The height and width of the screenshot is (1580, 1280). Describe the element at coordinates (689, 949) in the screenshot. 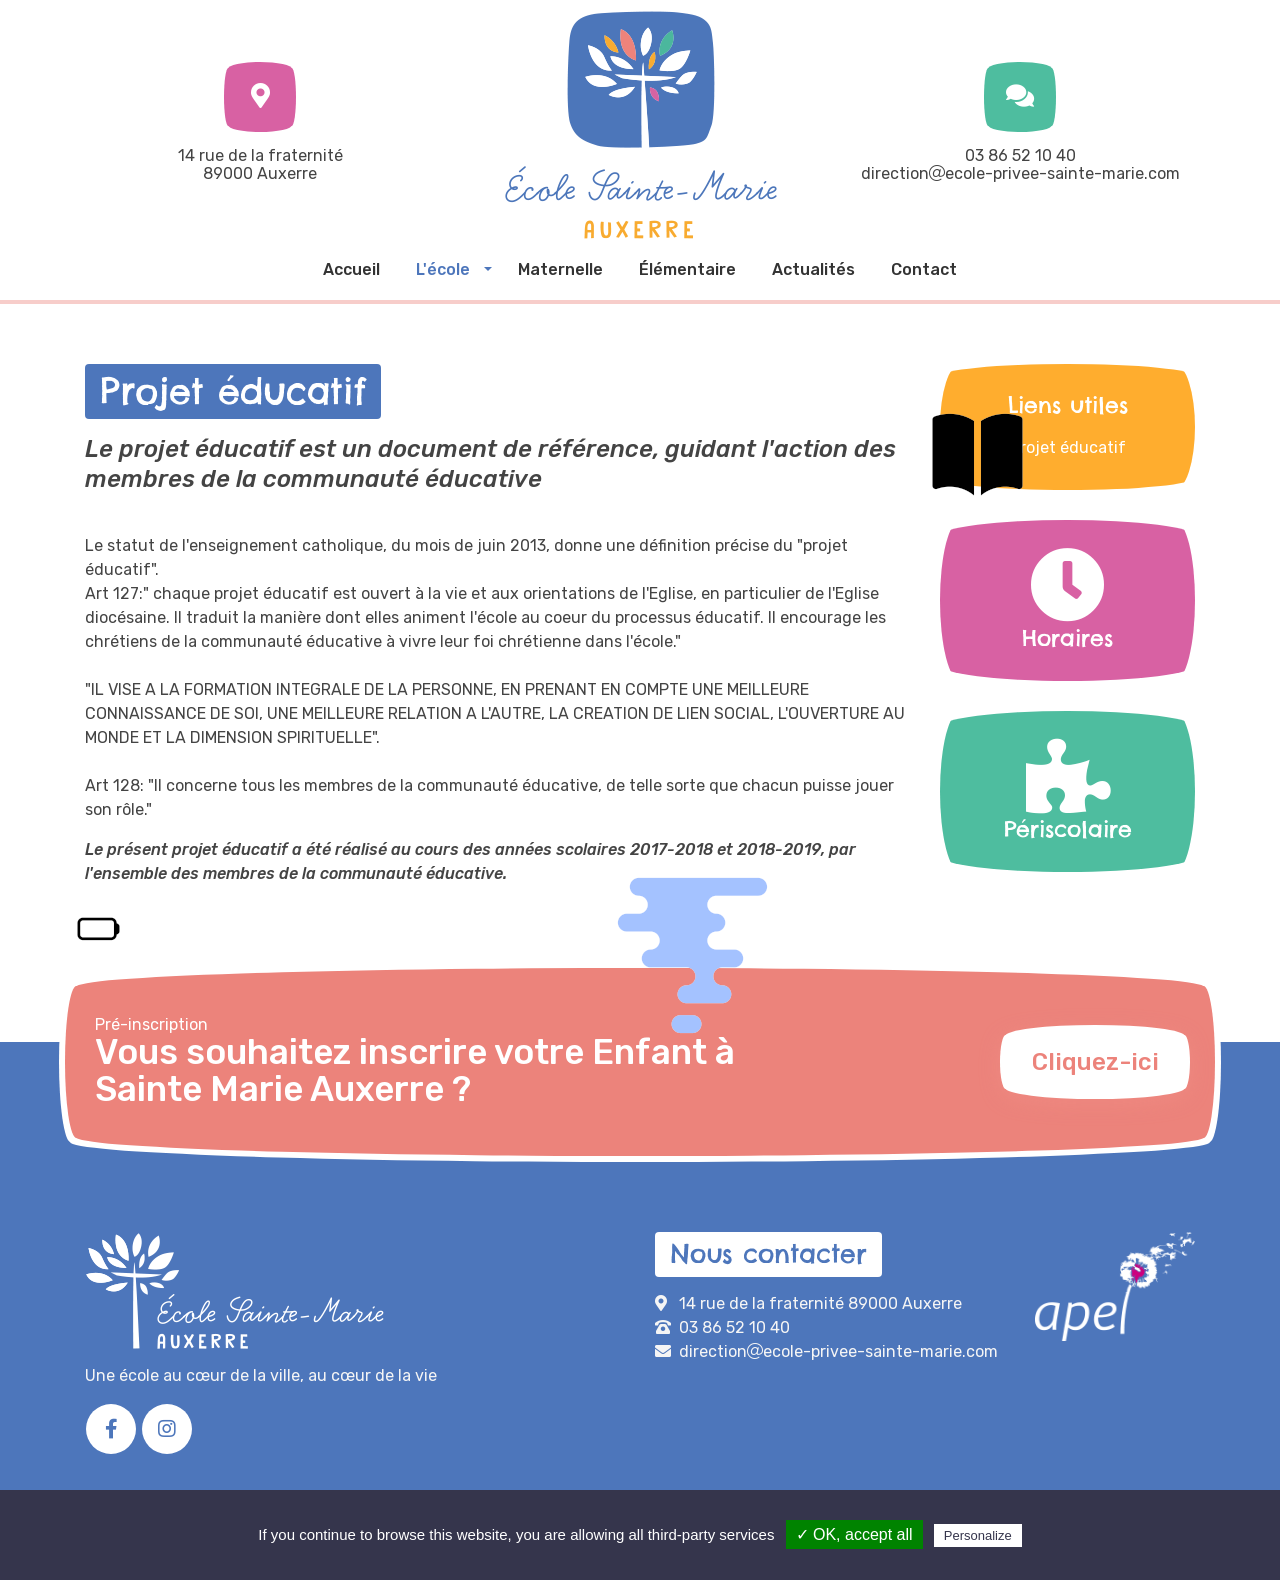

I see `indicates severe weather alert or tornado warning` at that location.